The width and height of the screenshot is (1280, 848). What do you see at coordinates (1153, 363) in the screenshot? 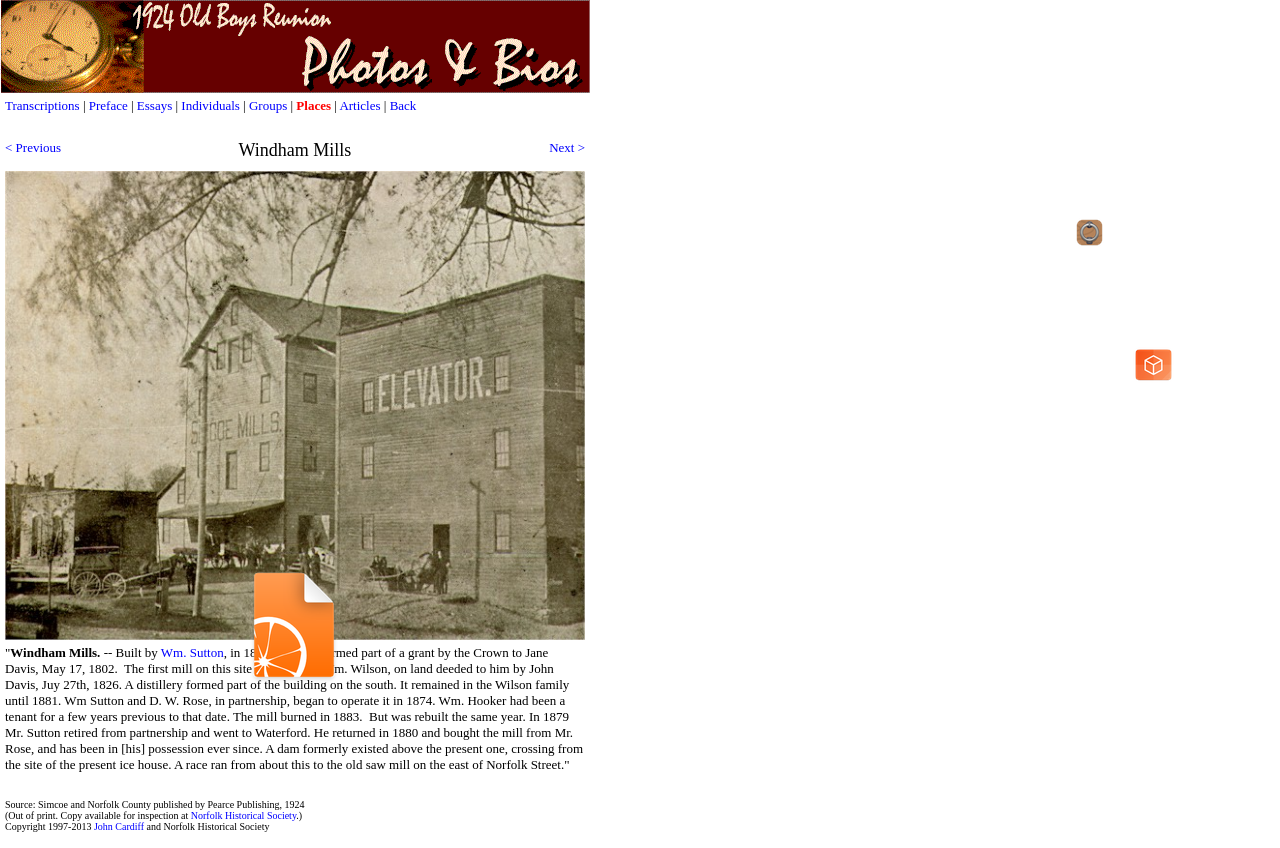
I see `open a 3D model file` at bounding box center [1153, 363].